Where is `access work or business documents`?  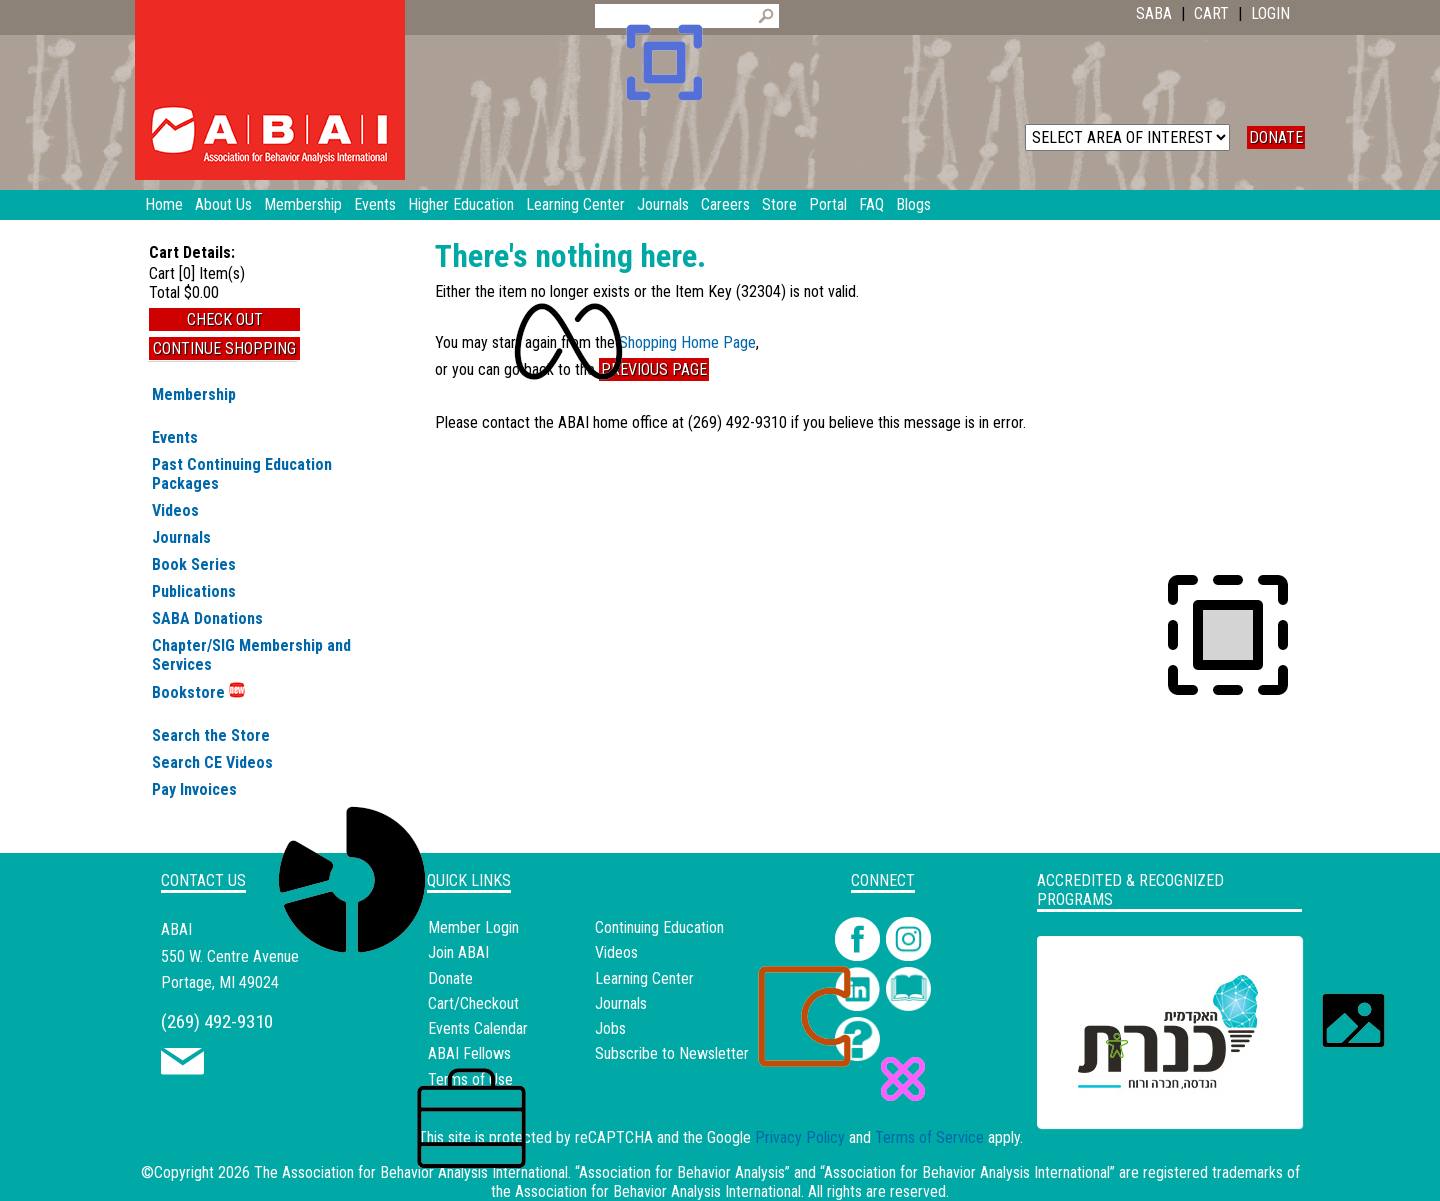
access work or business documents is located at coordinates (471, 1122).